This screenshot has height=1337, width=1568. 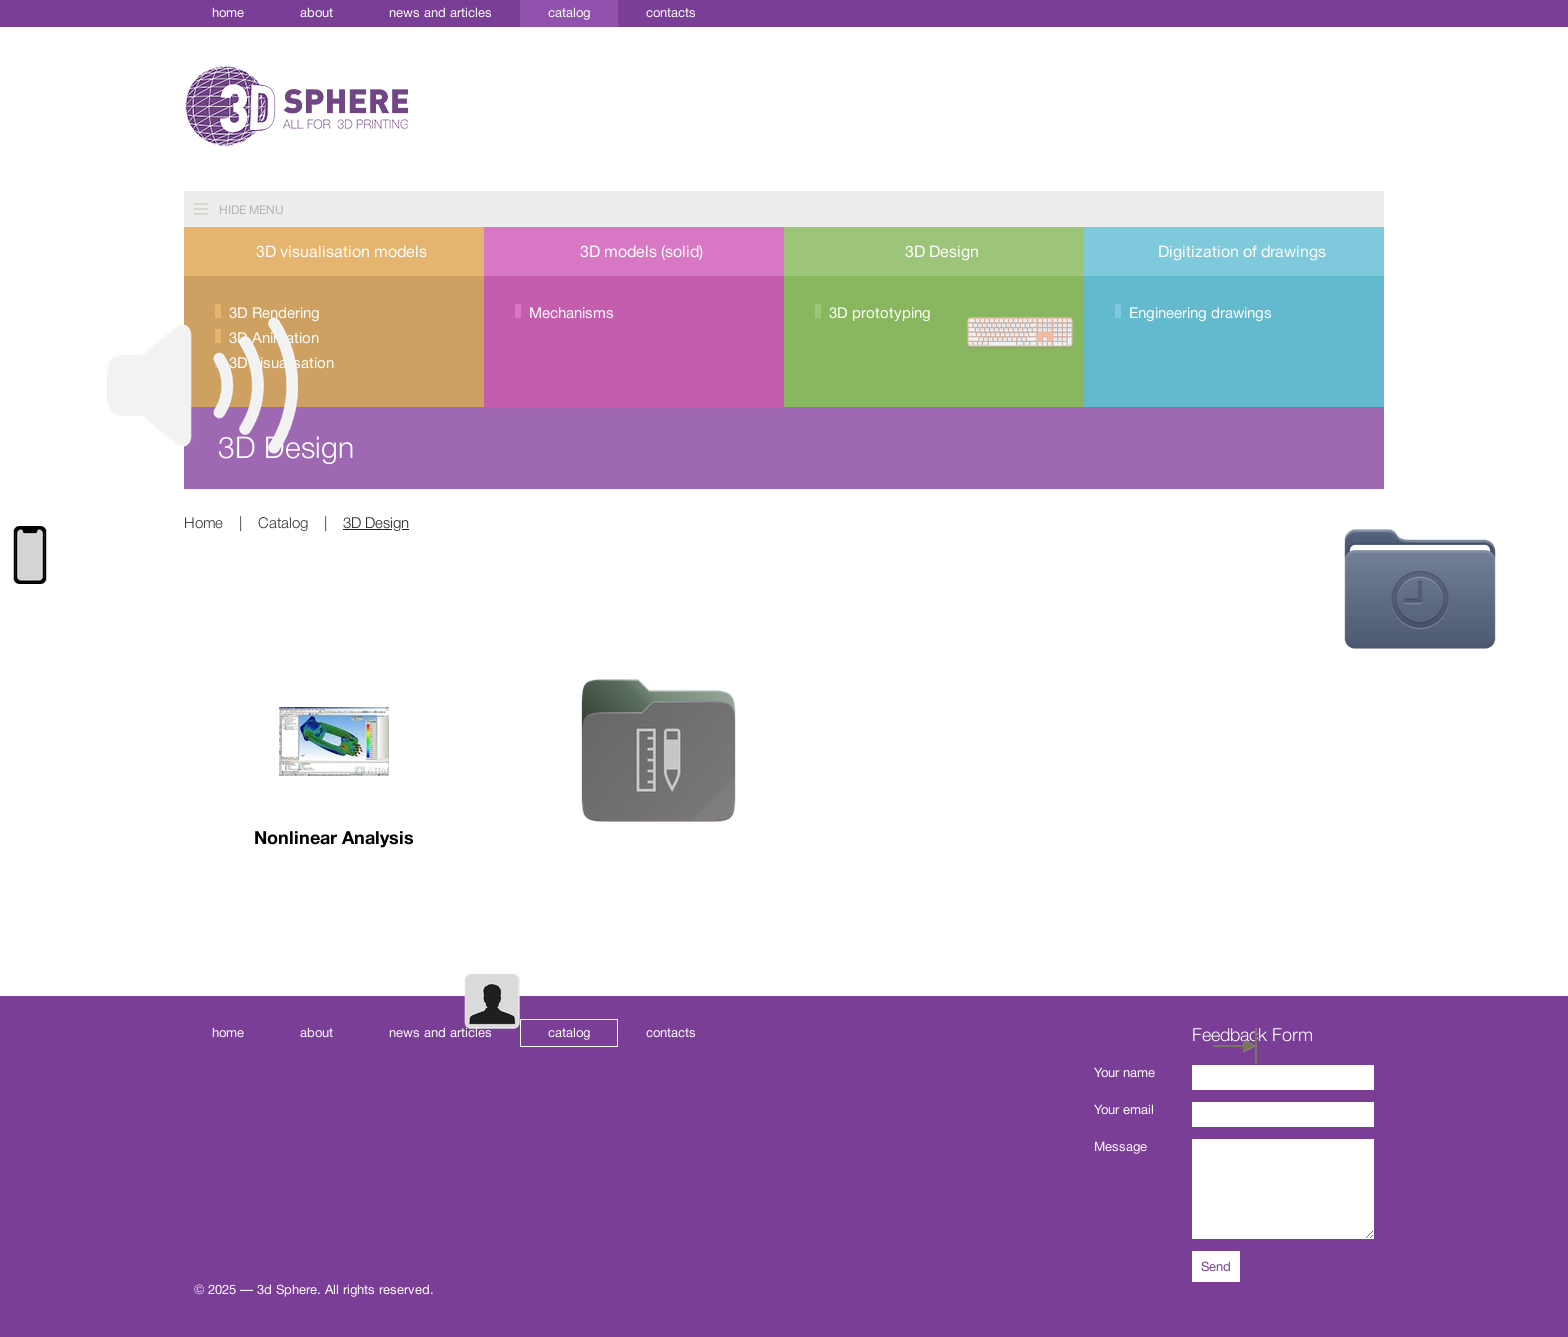 I want to click on iPhone with Face ID in device sidebar, so click(x=30, y=555).